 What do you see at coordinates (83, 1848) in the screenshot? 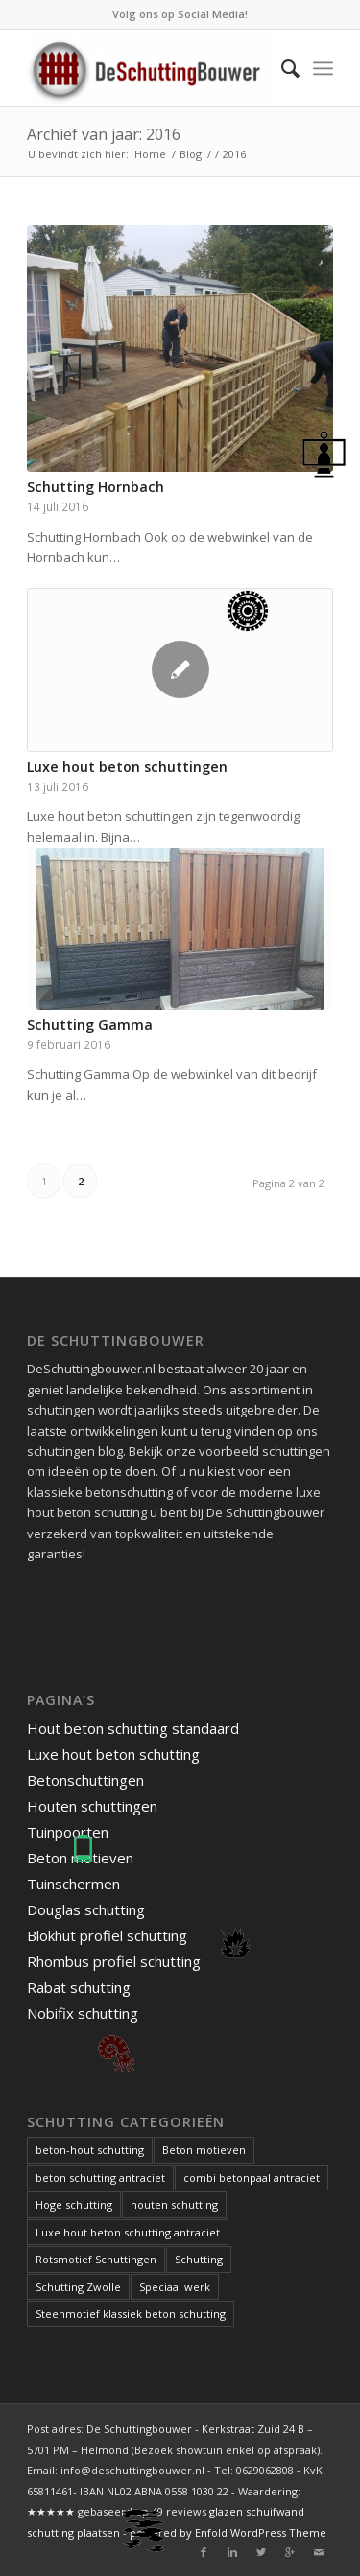
I see `indicates low battery level at 25%` at bounding box center [83, 1848].